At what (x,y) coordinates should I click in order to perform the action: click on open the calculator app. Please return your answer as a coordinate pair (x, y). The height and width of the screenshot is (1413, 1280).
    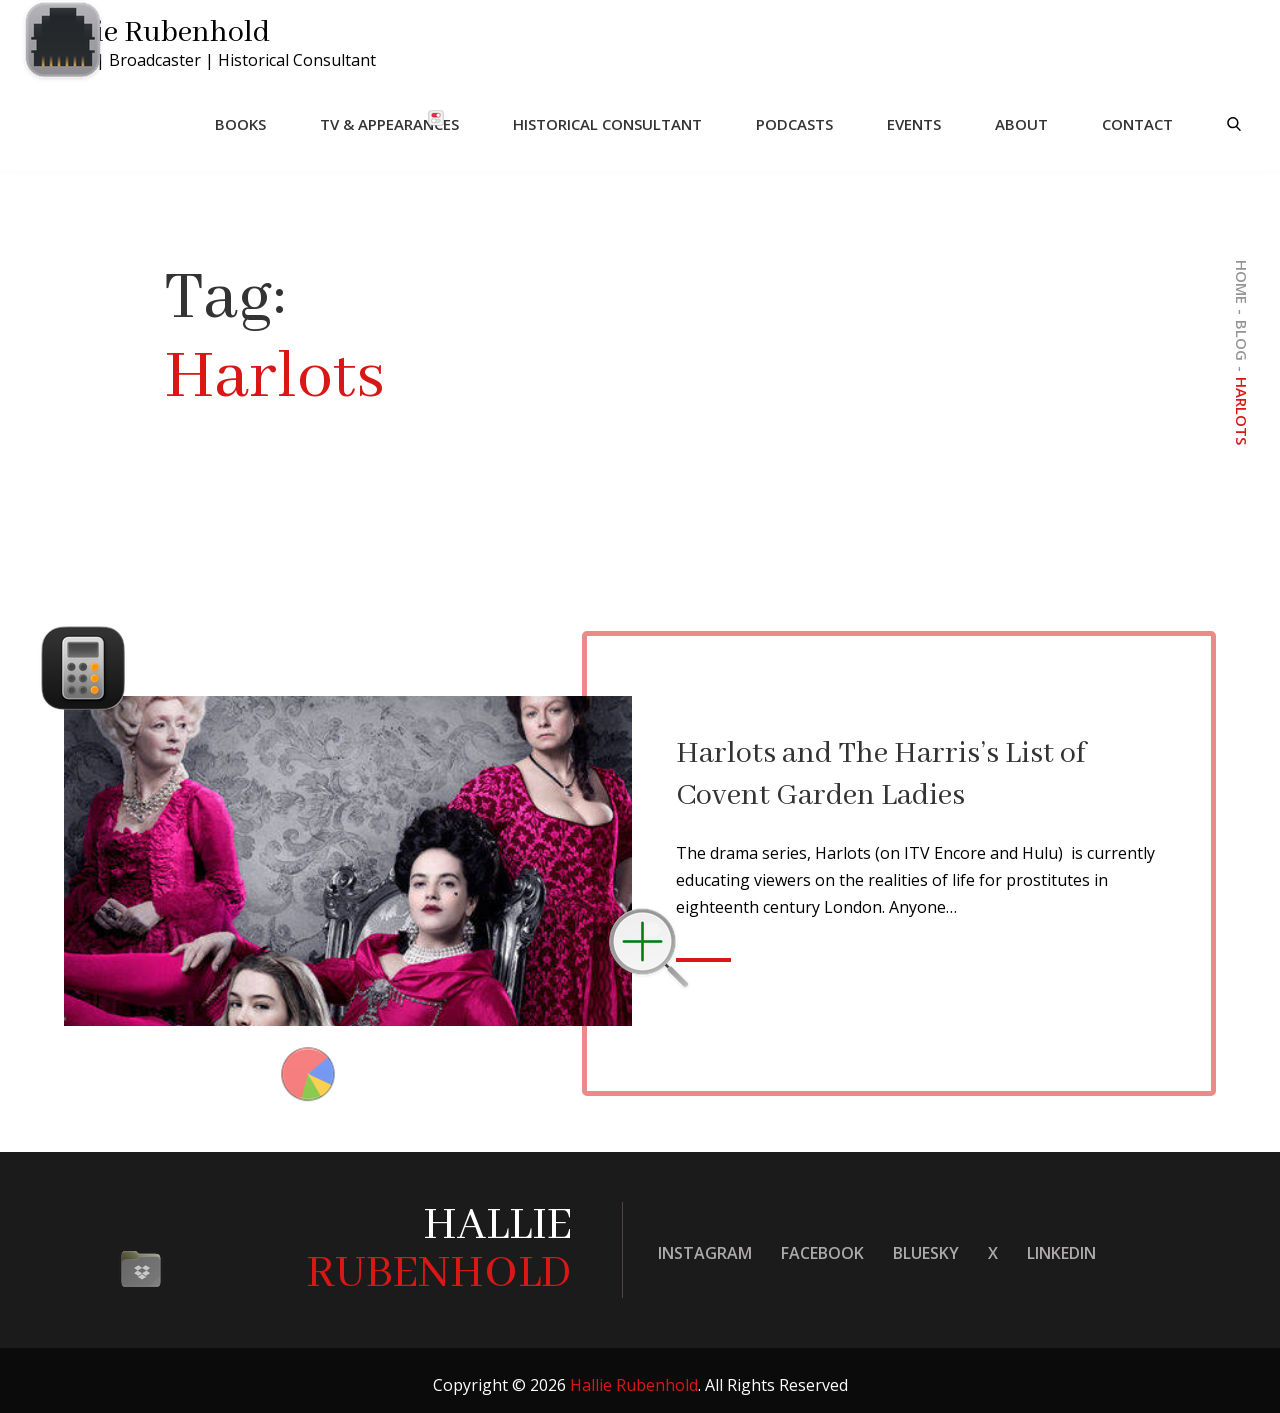
    Looking at the image, I should click on (83, 668).